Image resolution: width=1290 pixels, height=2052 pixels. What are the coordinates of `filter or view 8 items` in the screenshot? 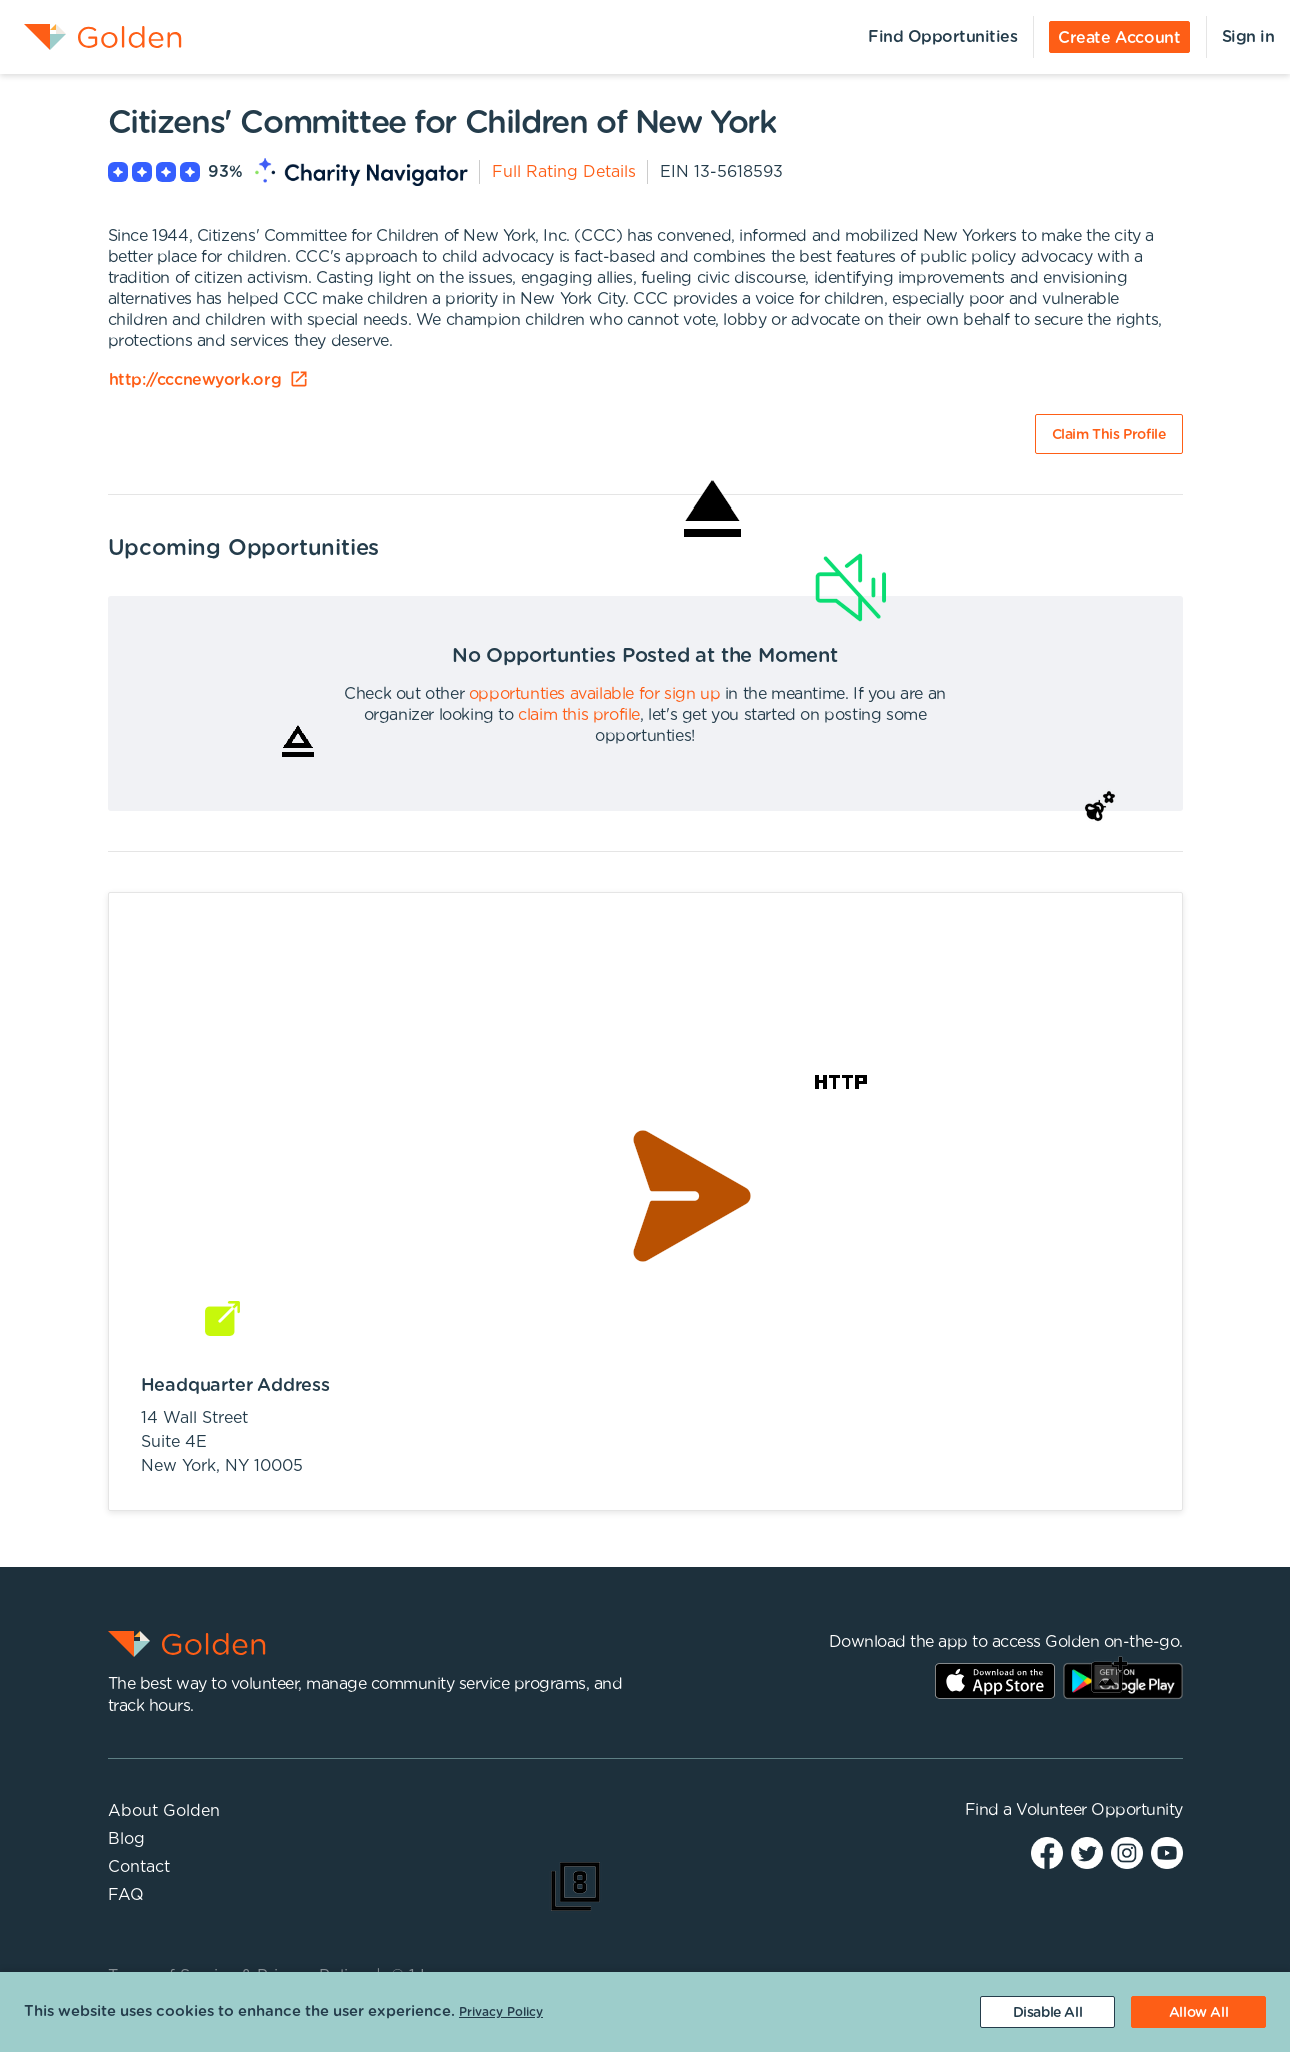 It's located at (575, 1886).